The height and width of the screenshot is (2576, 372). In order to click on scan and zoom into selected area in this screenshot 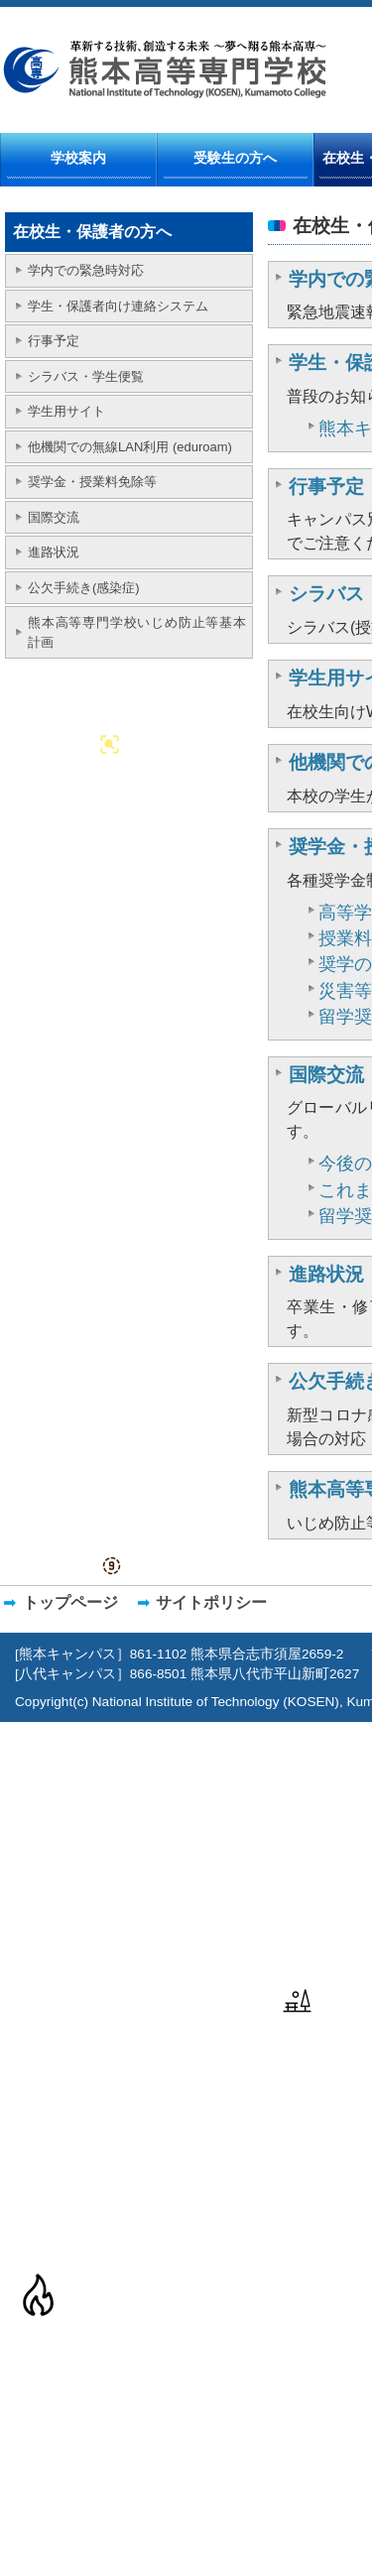, I will do `click(109, 744)`.